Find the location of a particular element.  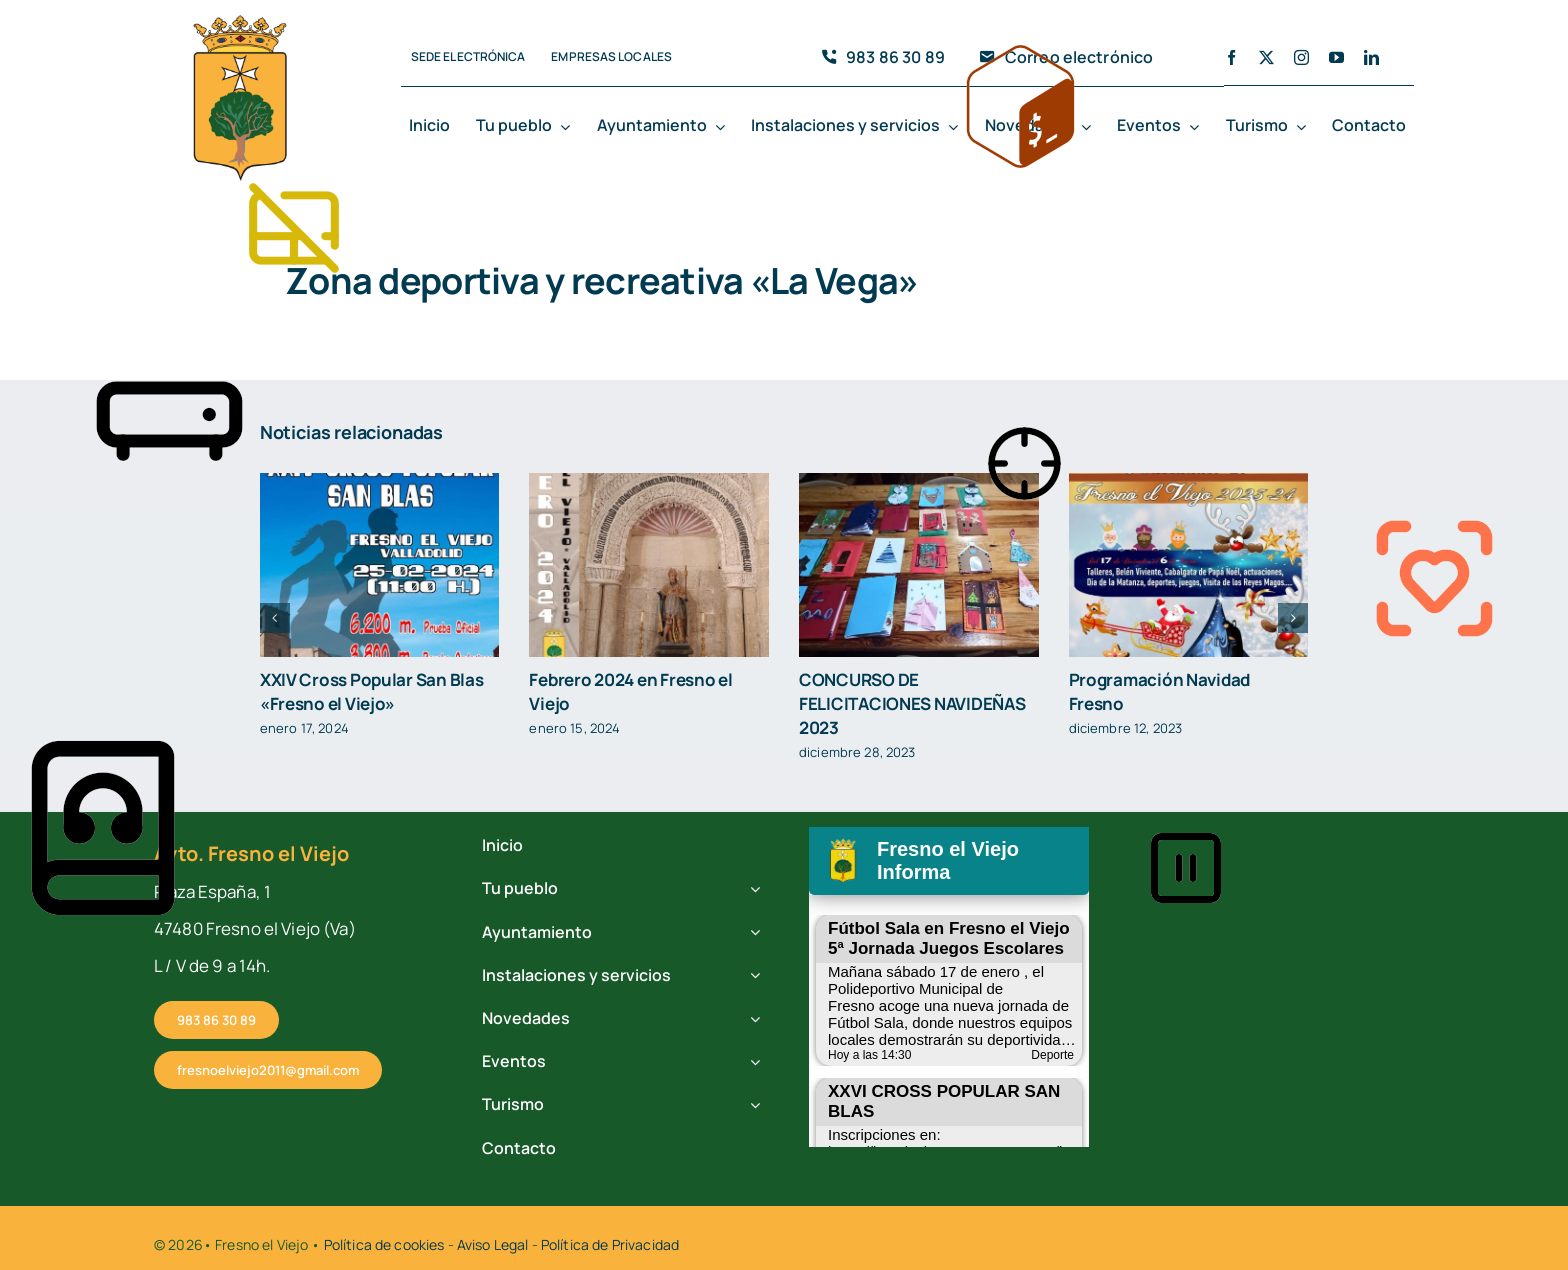

pause media playback is located at coordinates (1186, 868).